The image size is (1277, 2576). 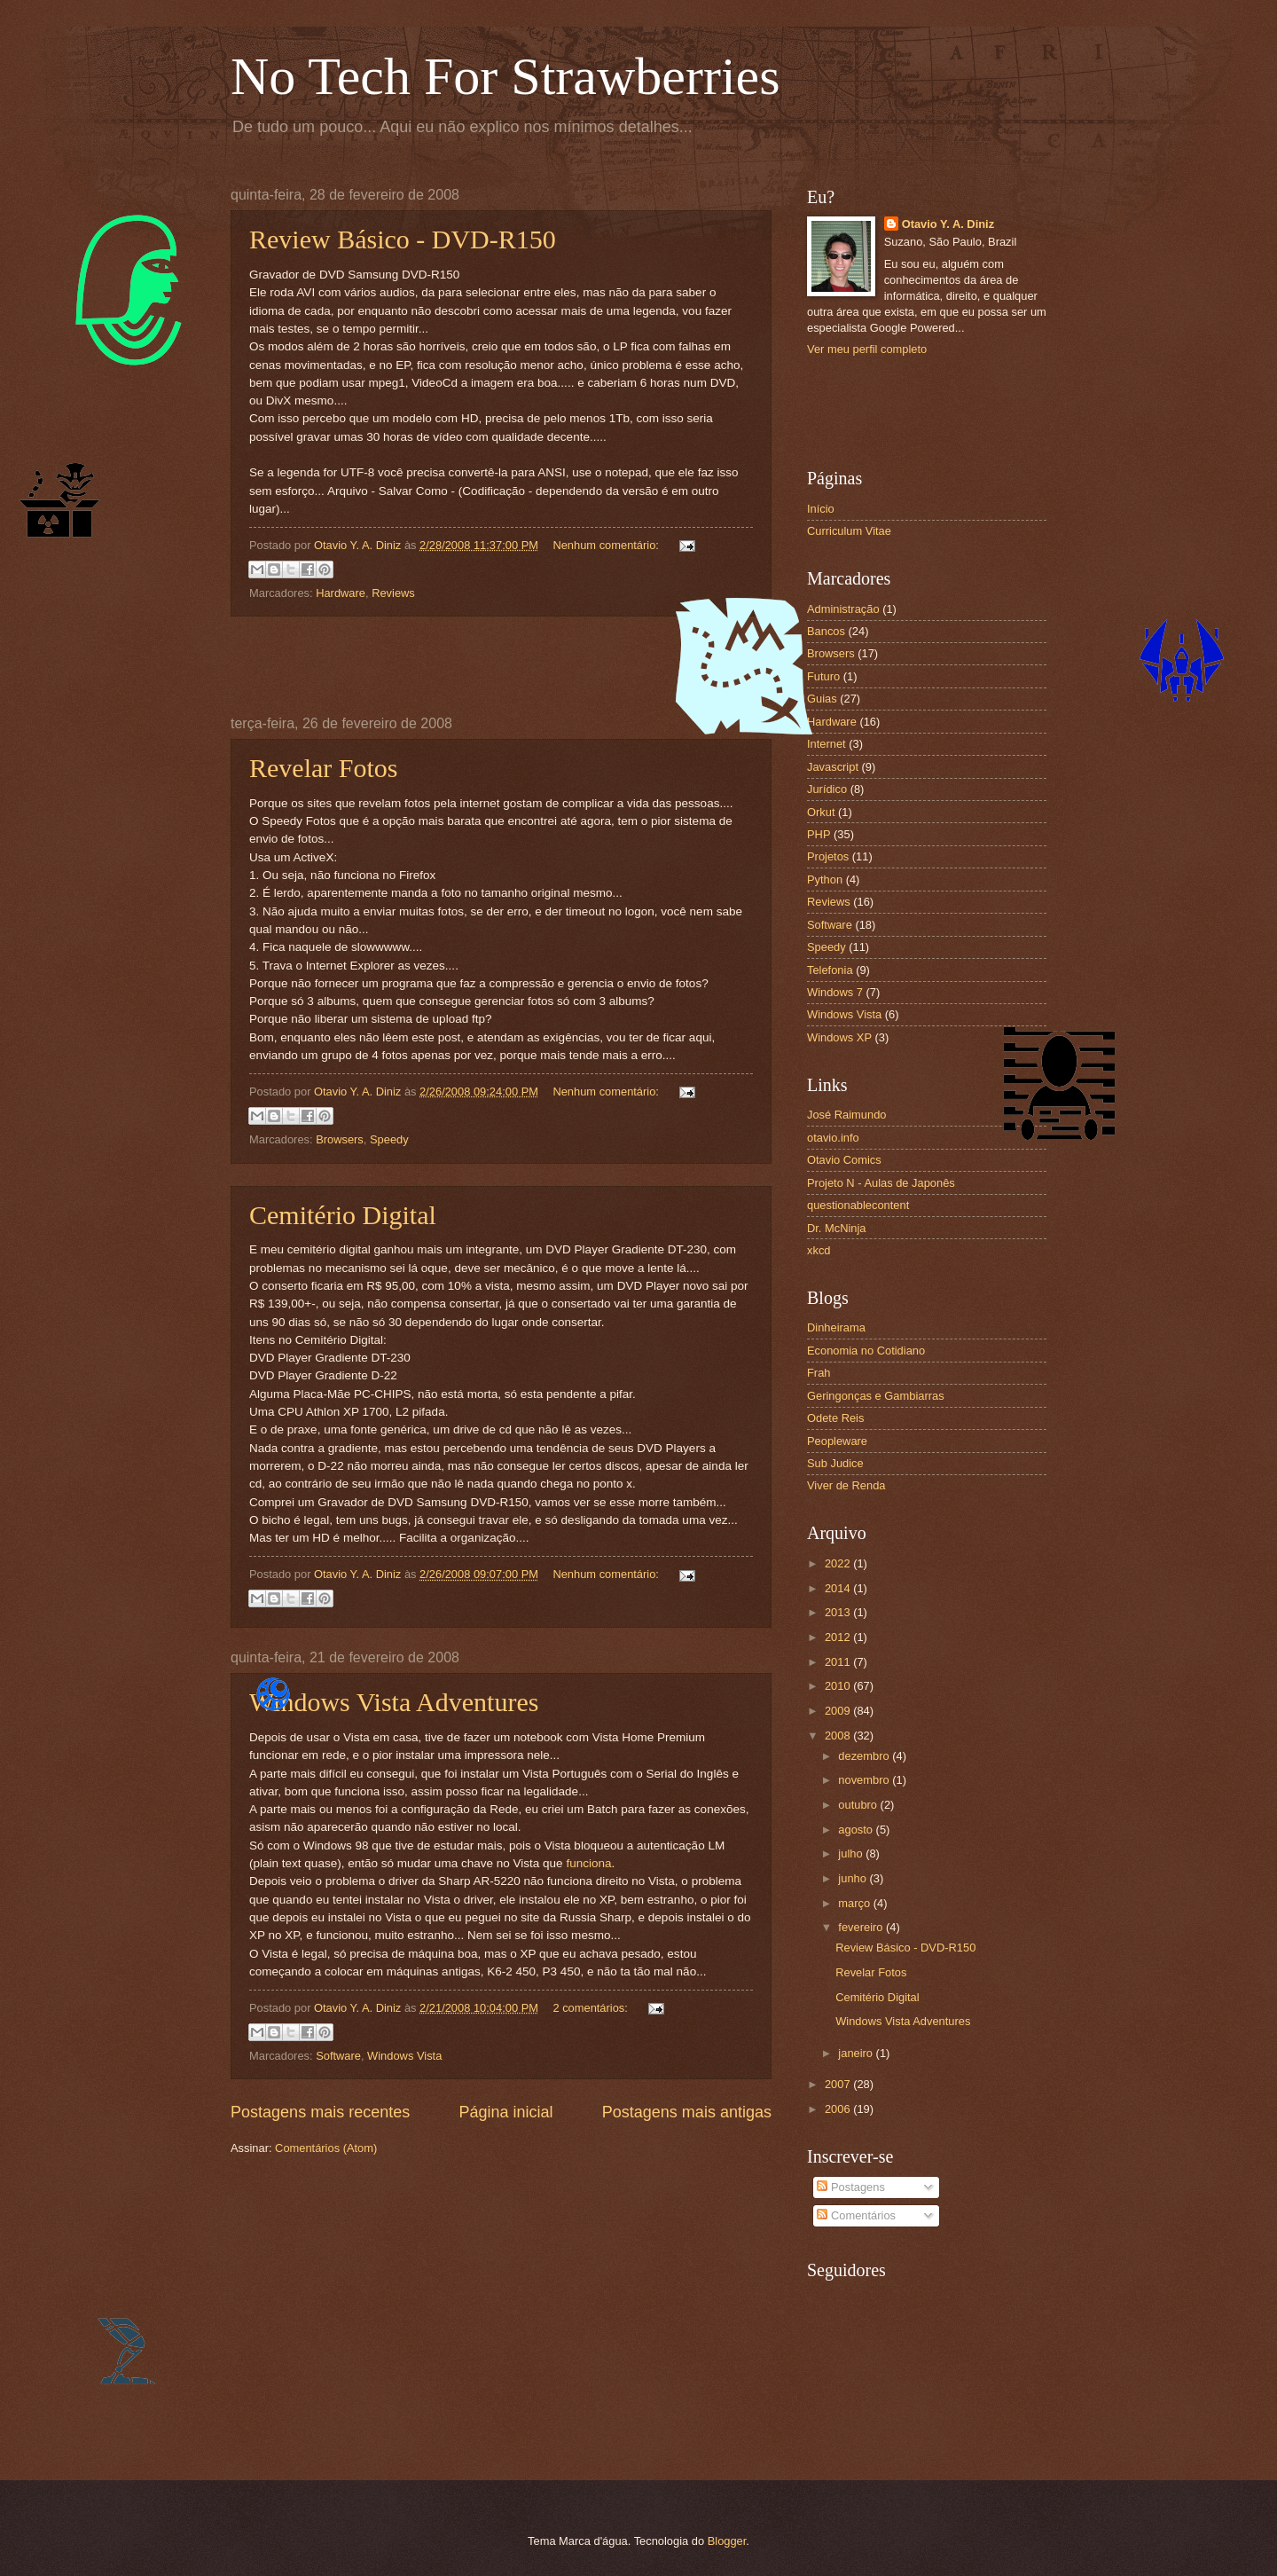 What do you see at coordinates (273, 1694) in the screenshot?
I see `decorative game achievement or badge icon` at bounding box center [273, 1694].